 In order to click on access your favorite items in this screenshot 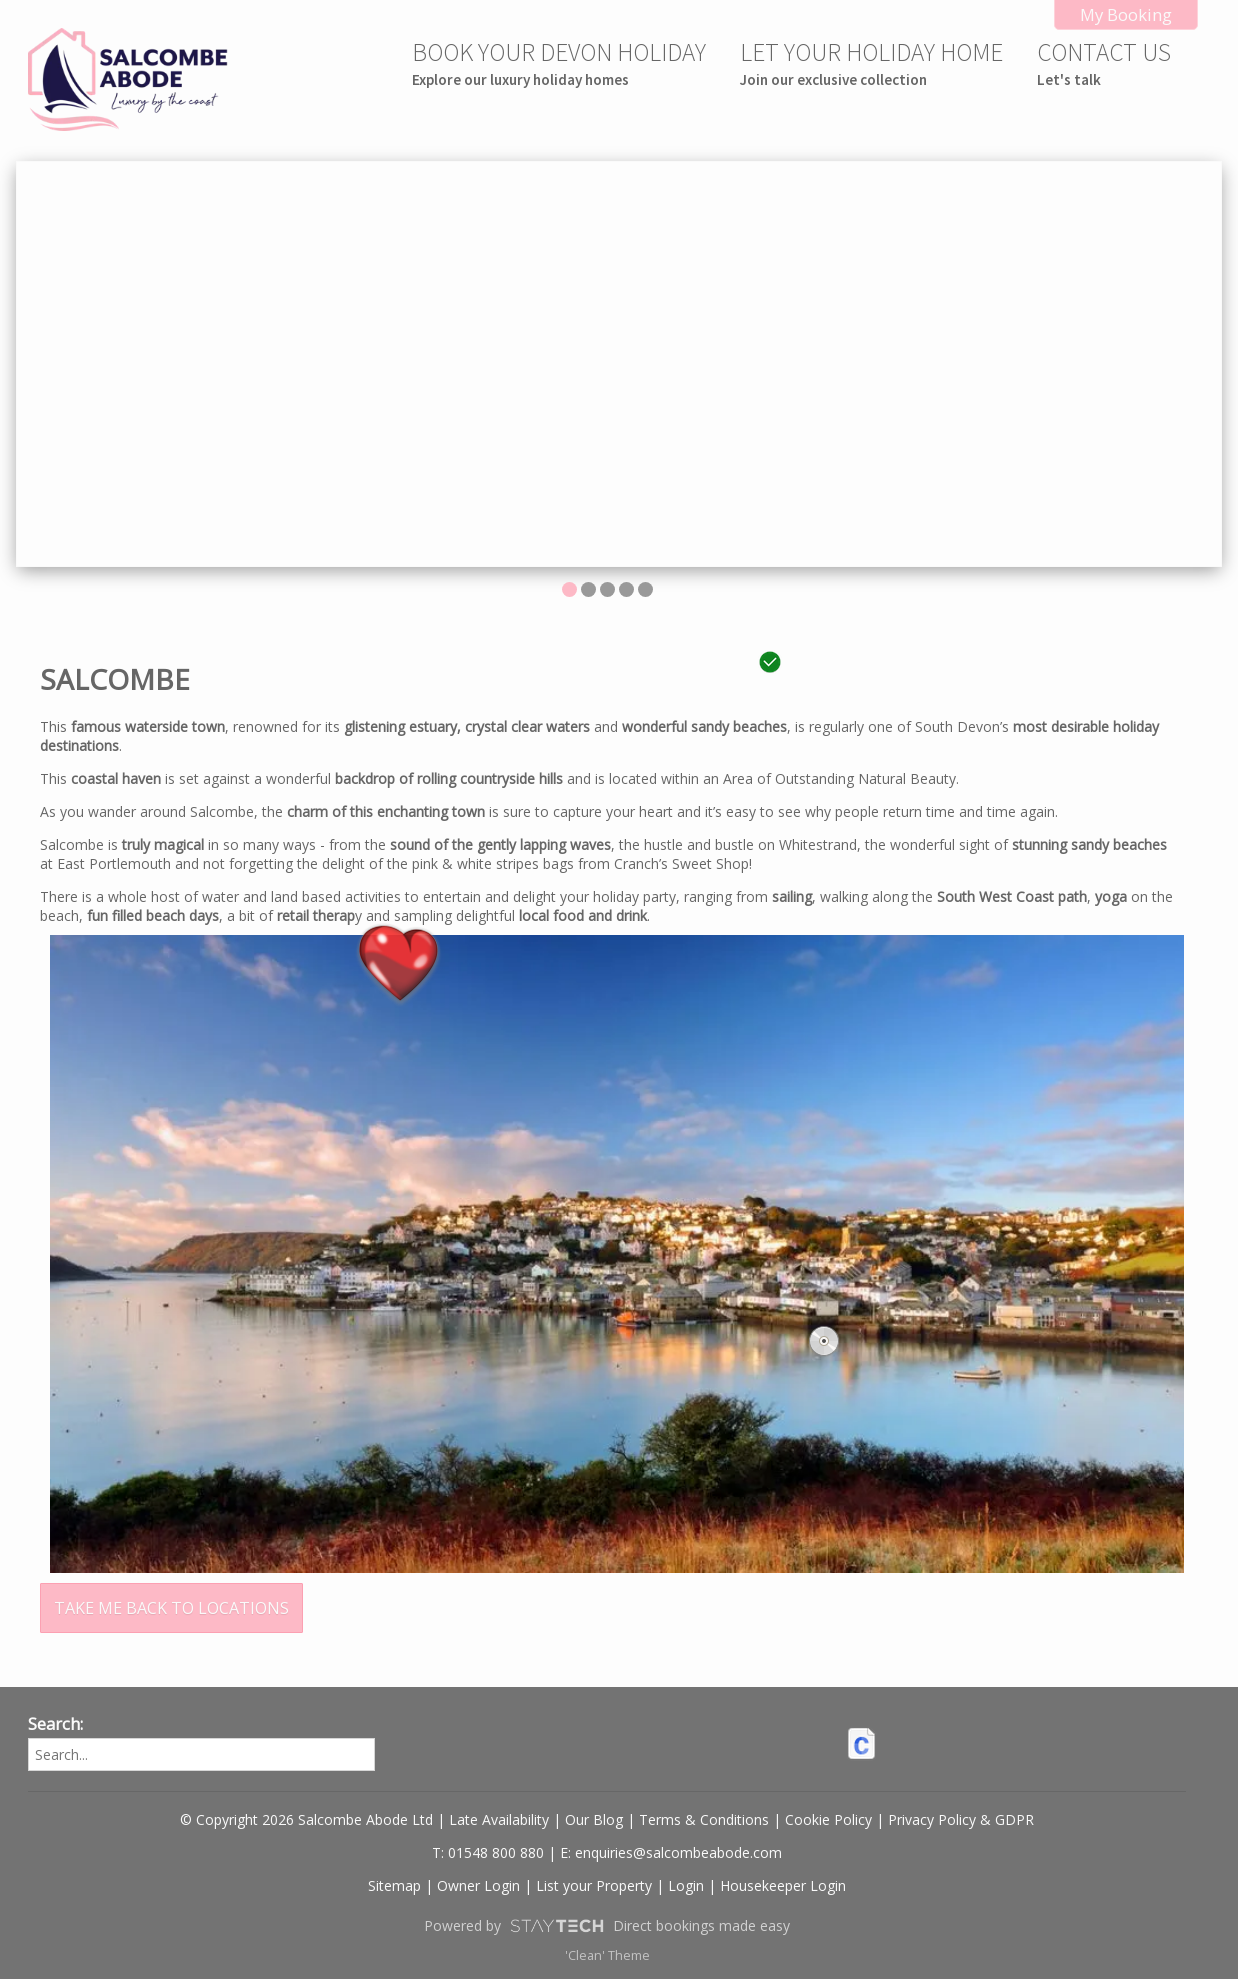, I will do `click(402, 965)`.